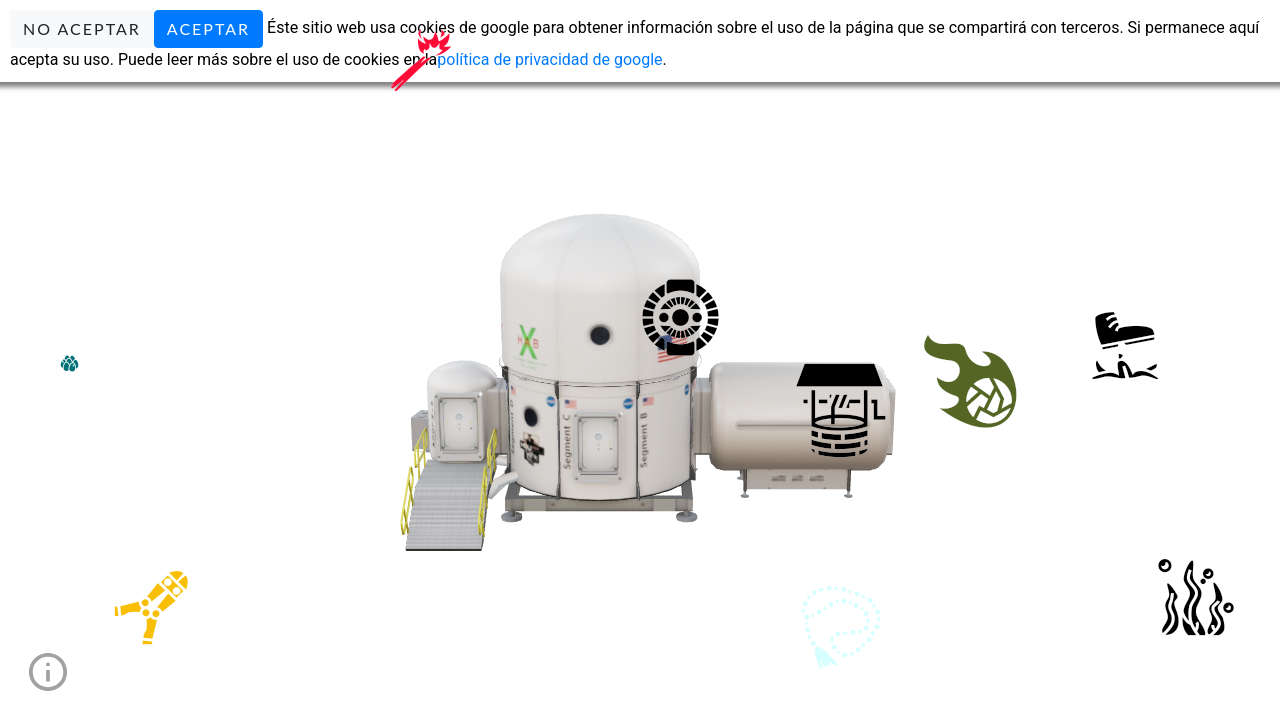  Describe the element at coordinates (839, 410) in the screenshot. I see `access water or resource collection point` at that location.